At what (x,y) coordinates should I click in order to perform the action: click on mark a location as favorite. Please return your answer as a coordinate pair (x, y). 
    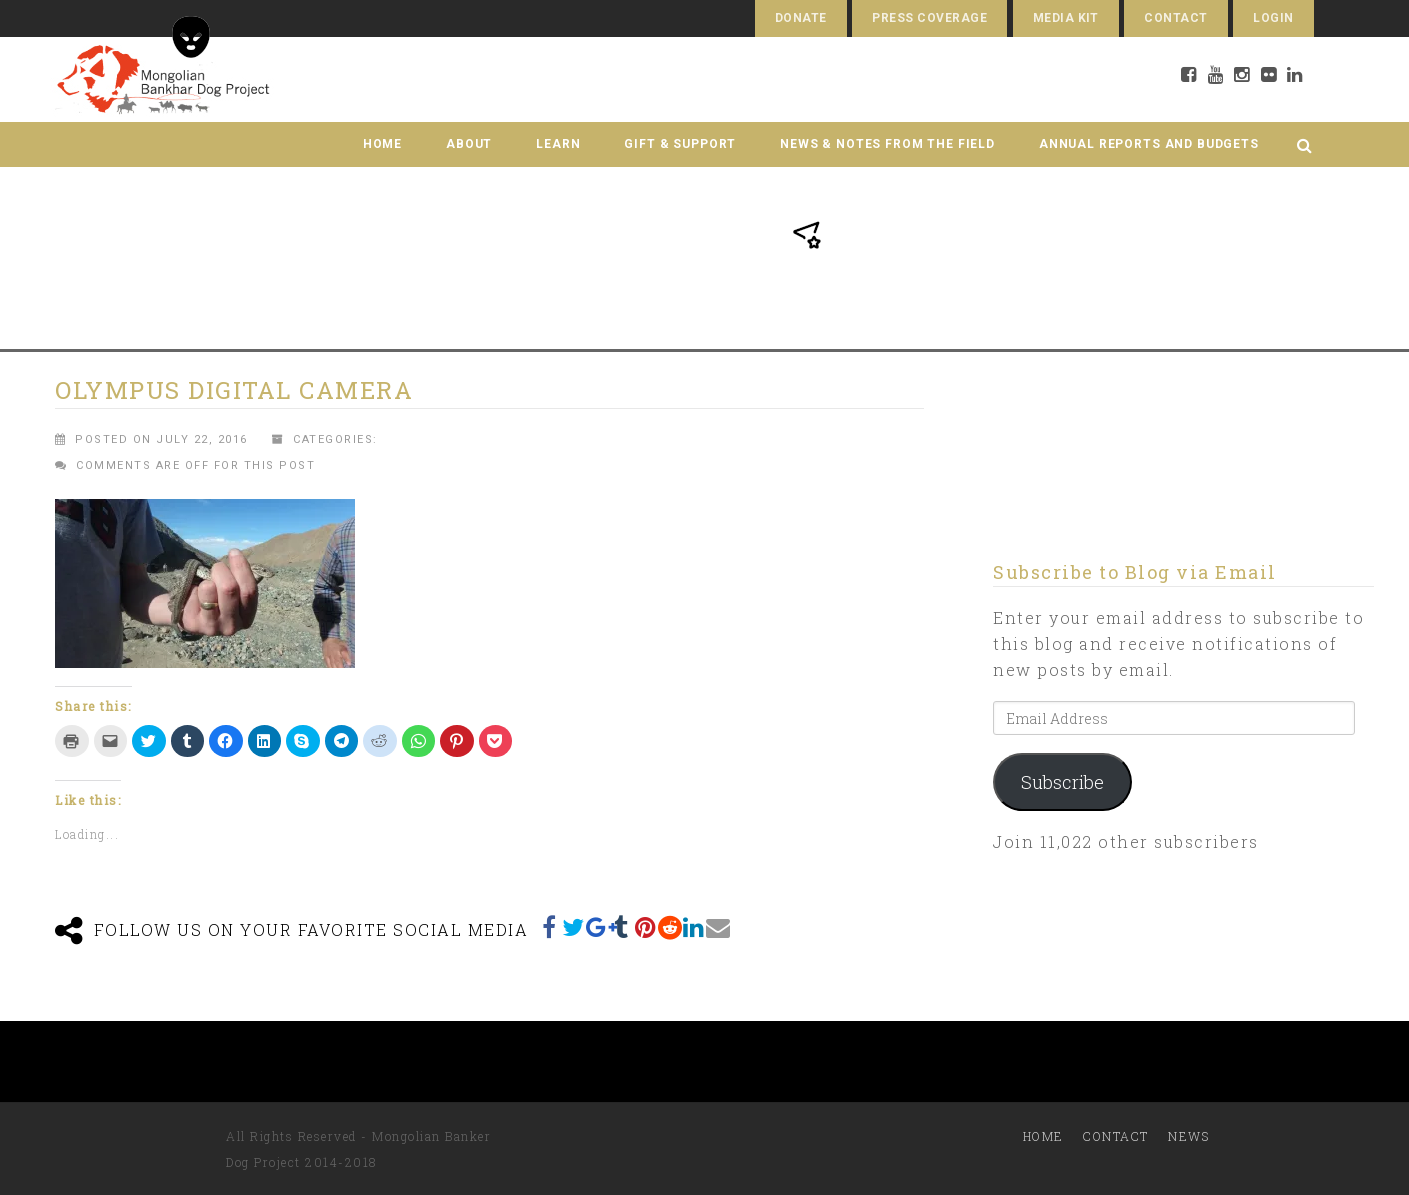
    Looking at the image, I should click on (806, 234).